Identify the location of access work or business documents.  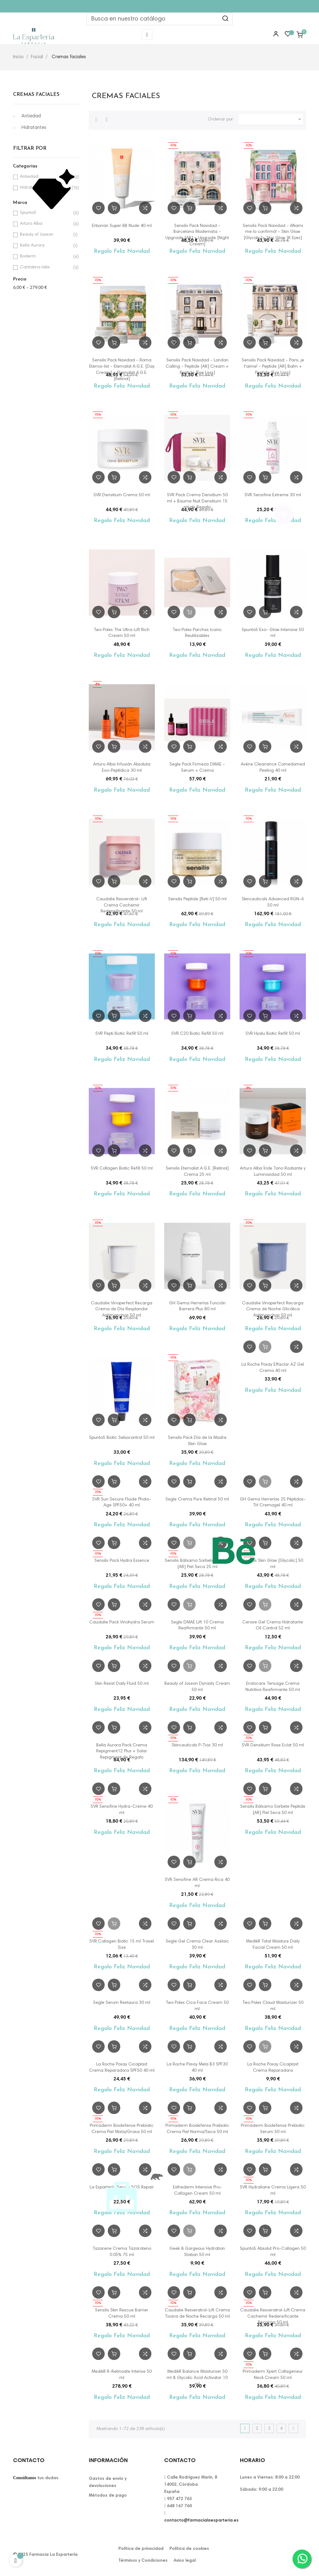
(121, 2198).